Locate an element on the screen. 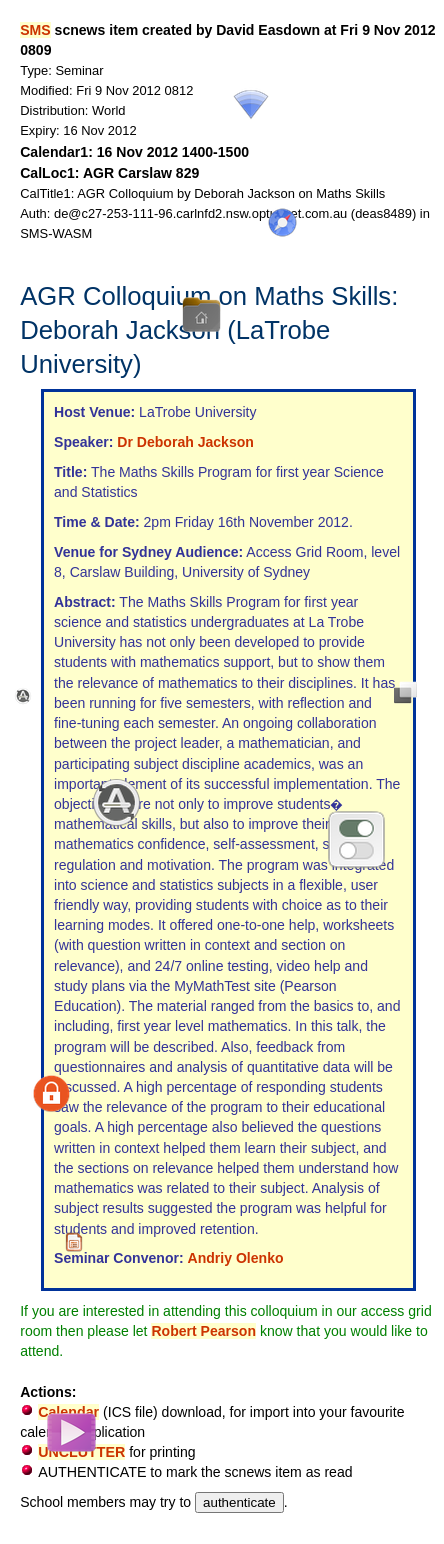 The image size is (444, 1544). open unity tweak tool settings is located at coordinates (356, 839).